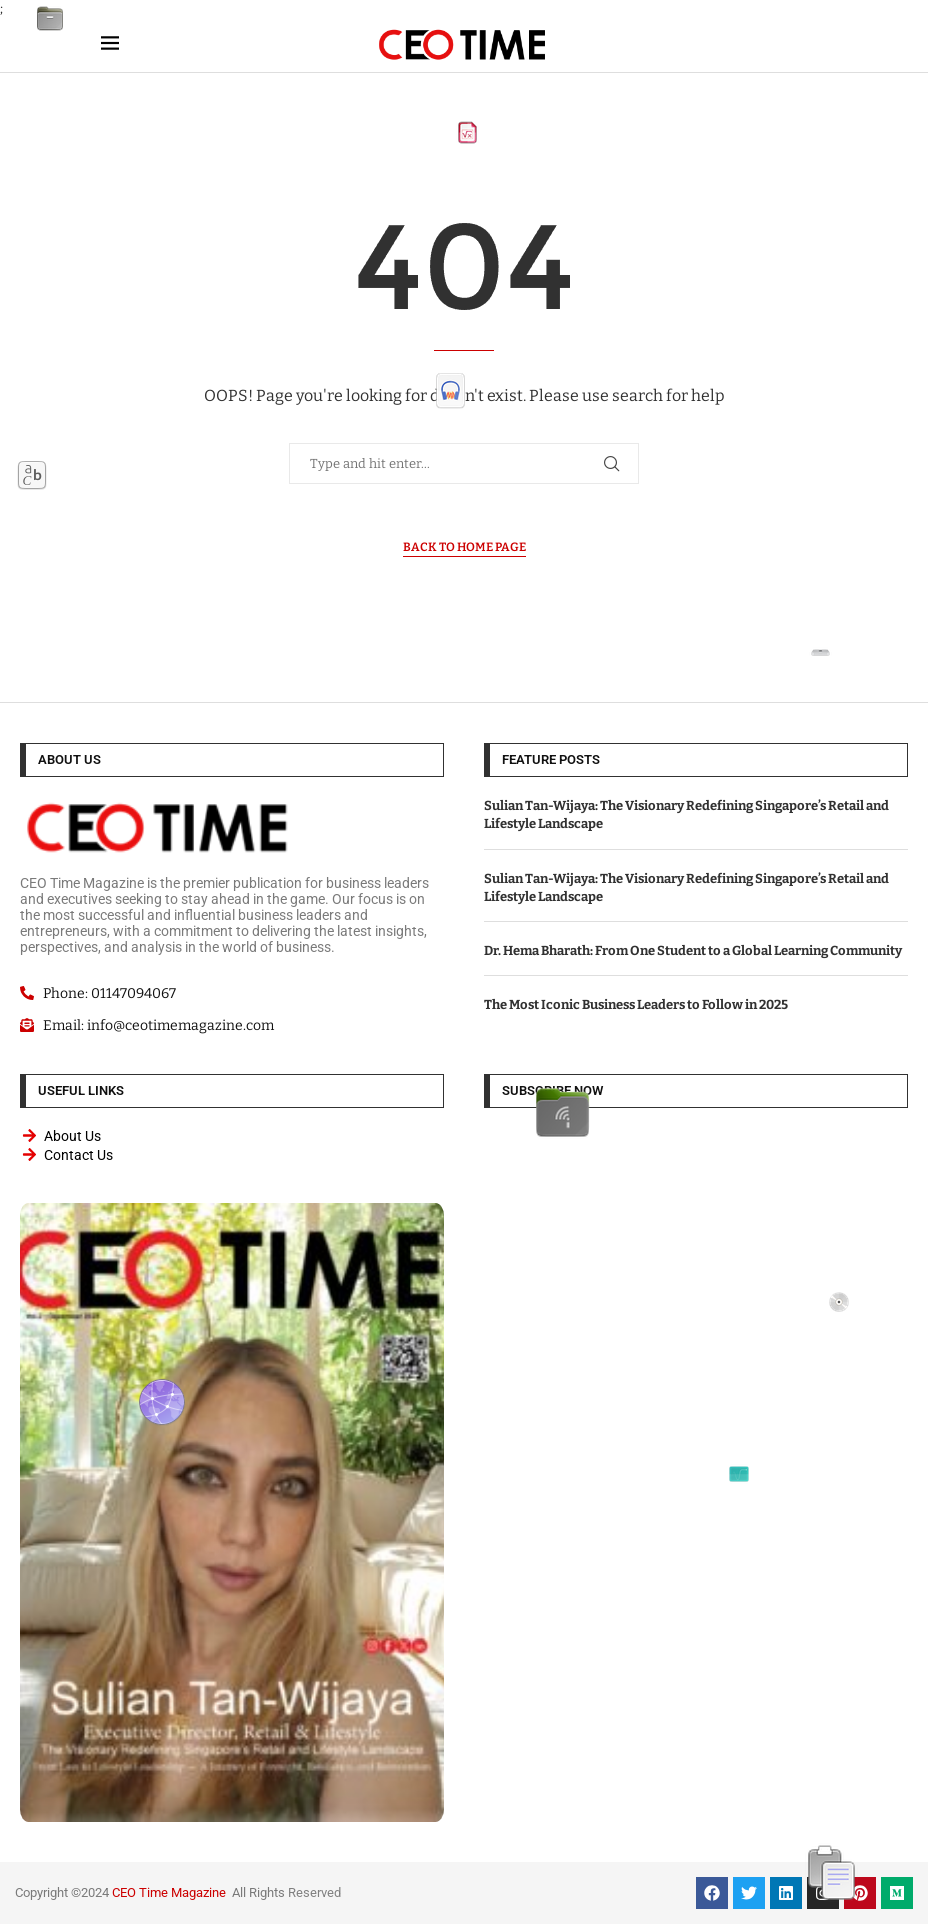 The width and height of the screenshot is (928, 1924). What do you see at coordinates (831, 1872) in the screenshot?
I see `paste copied content from clipboard` at bounding box center [831, 1872].